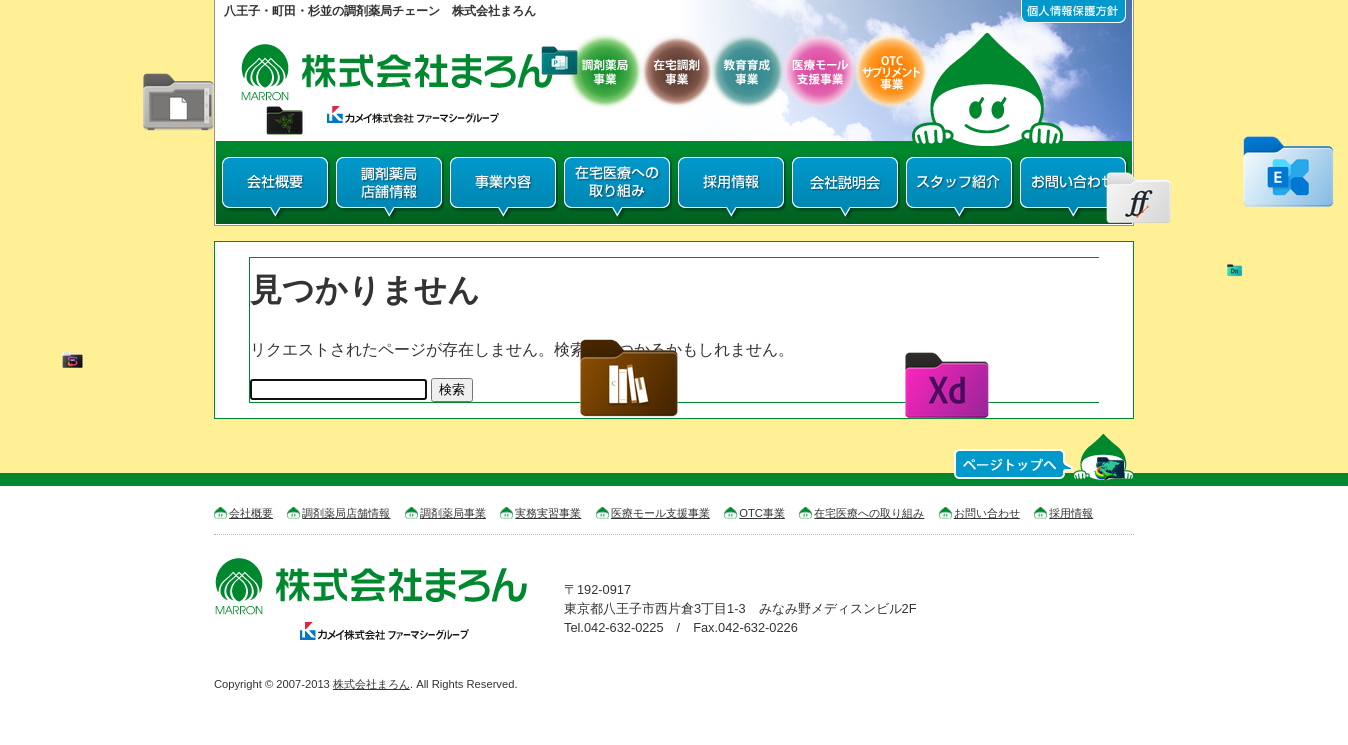  What do you see at coordinates (284, 121) in the screenshot?
I see `open razer gaming software folder` at bounding box center [284, 121].